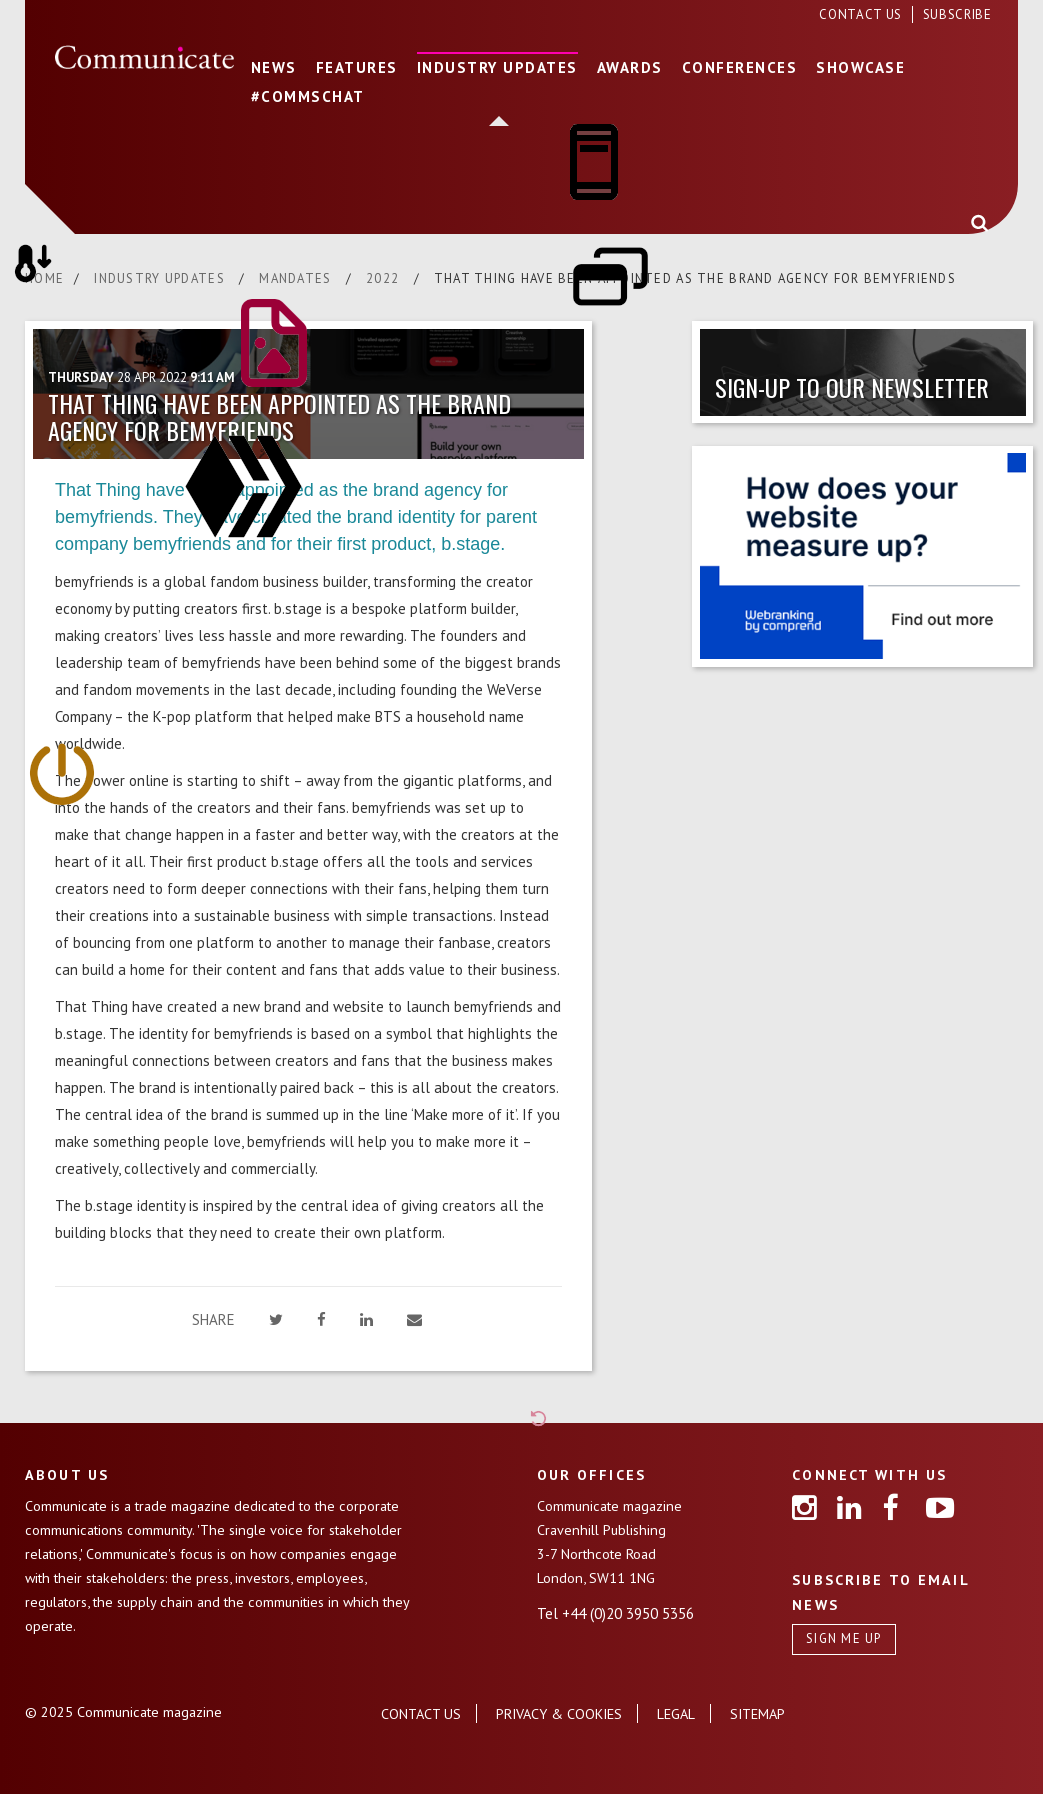 Image resolution: width=1043 pixels, height=1794 pixels. What do you see at coordinates (62, 773) in the screenshot?
I see `turn device on or off` at bounding box center [62, 773].